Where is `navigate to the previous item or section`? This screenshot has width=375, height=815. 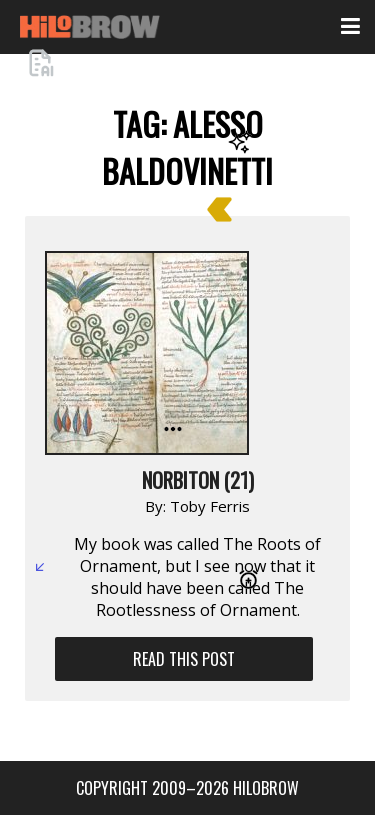
navigate to the previous item or section is located at coordinates (219, 209).